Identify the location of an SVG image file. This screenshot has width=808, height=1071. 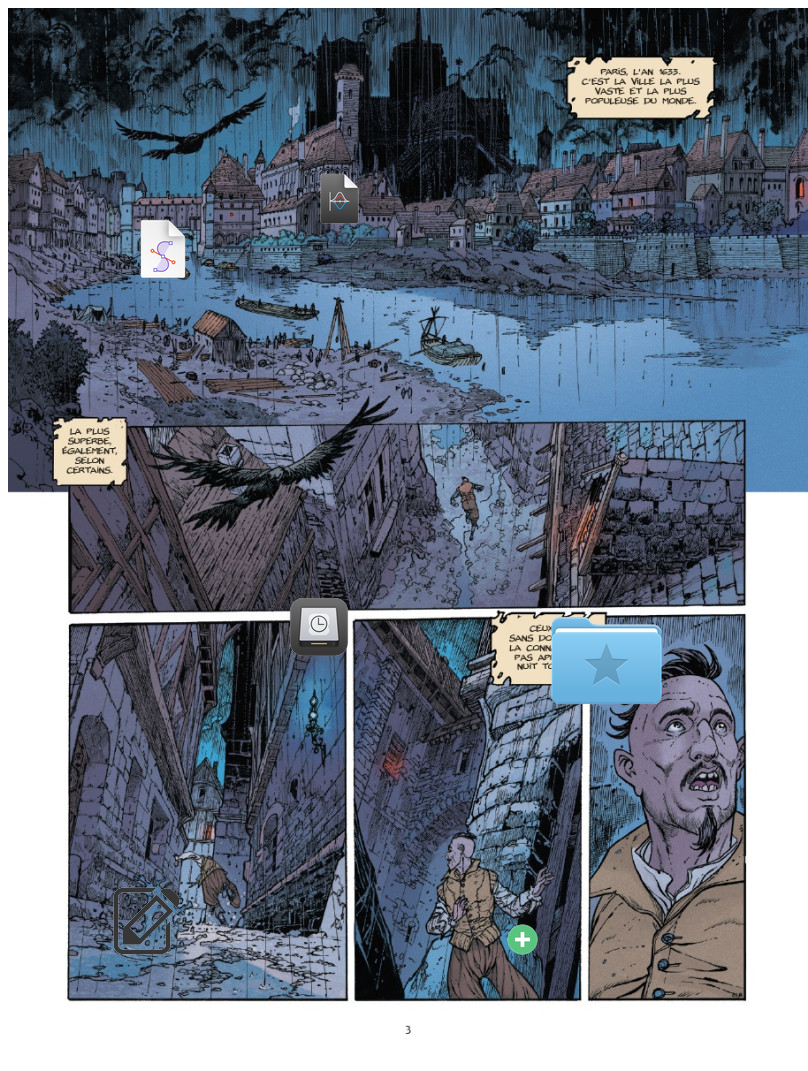
(163, 250).